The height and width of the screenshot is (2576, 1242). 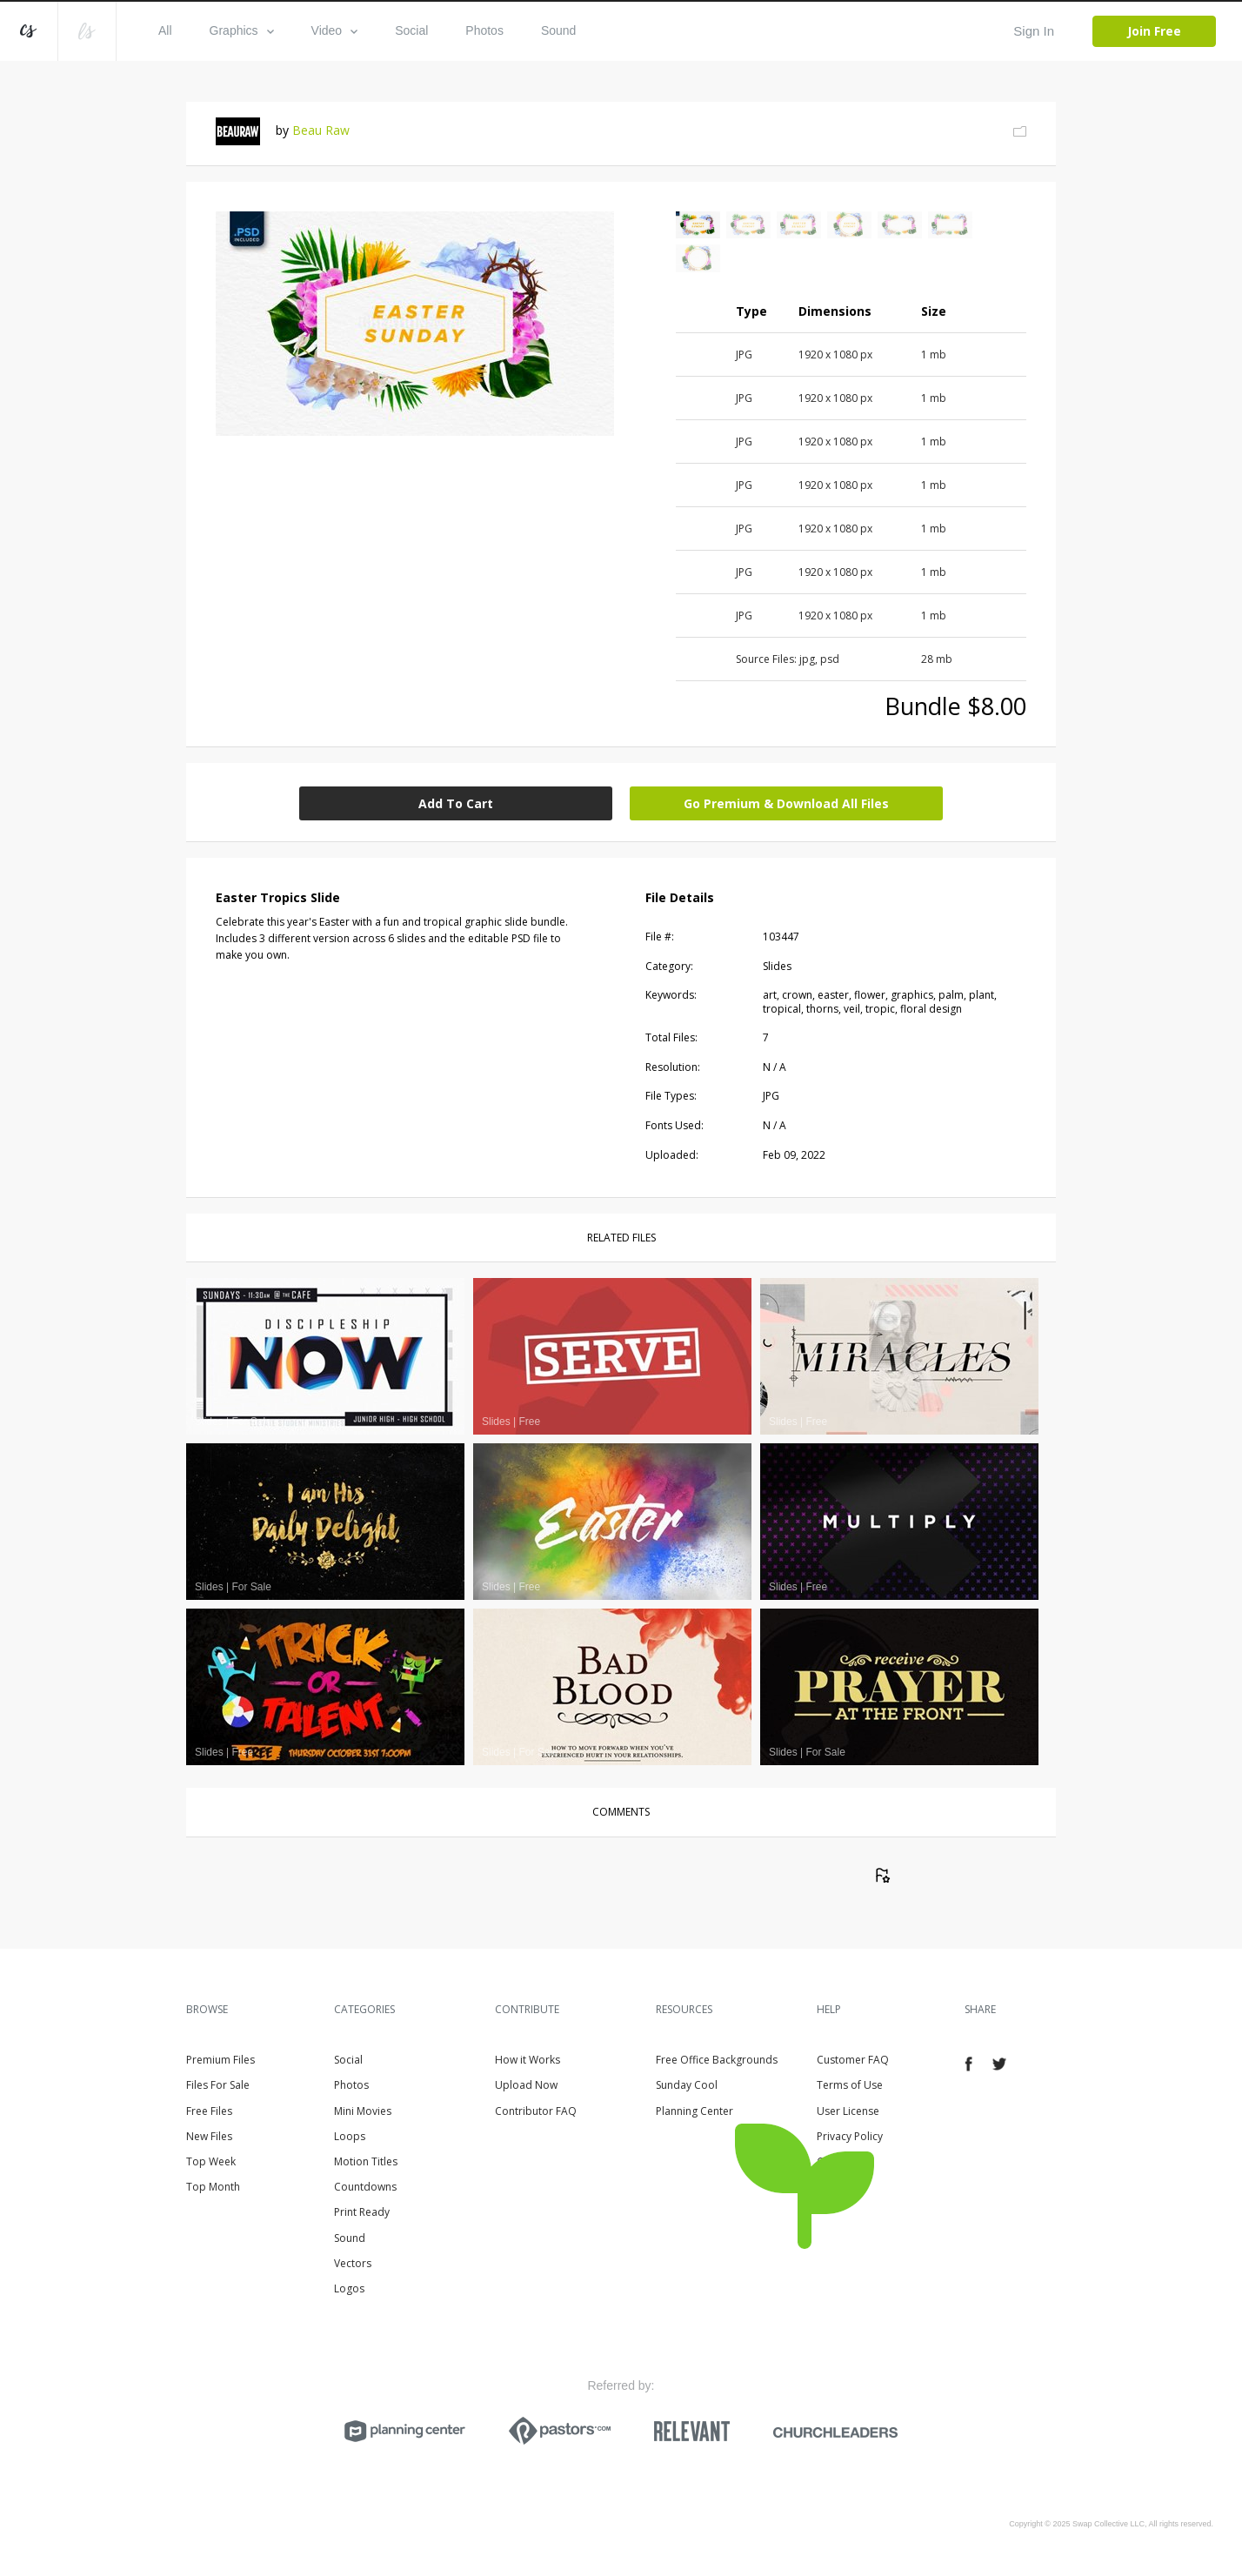 What do you see at coordinates (882, 1875) in the screenshot?
I see `mark as featured or important` at bounding box center [882, 1875].